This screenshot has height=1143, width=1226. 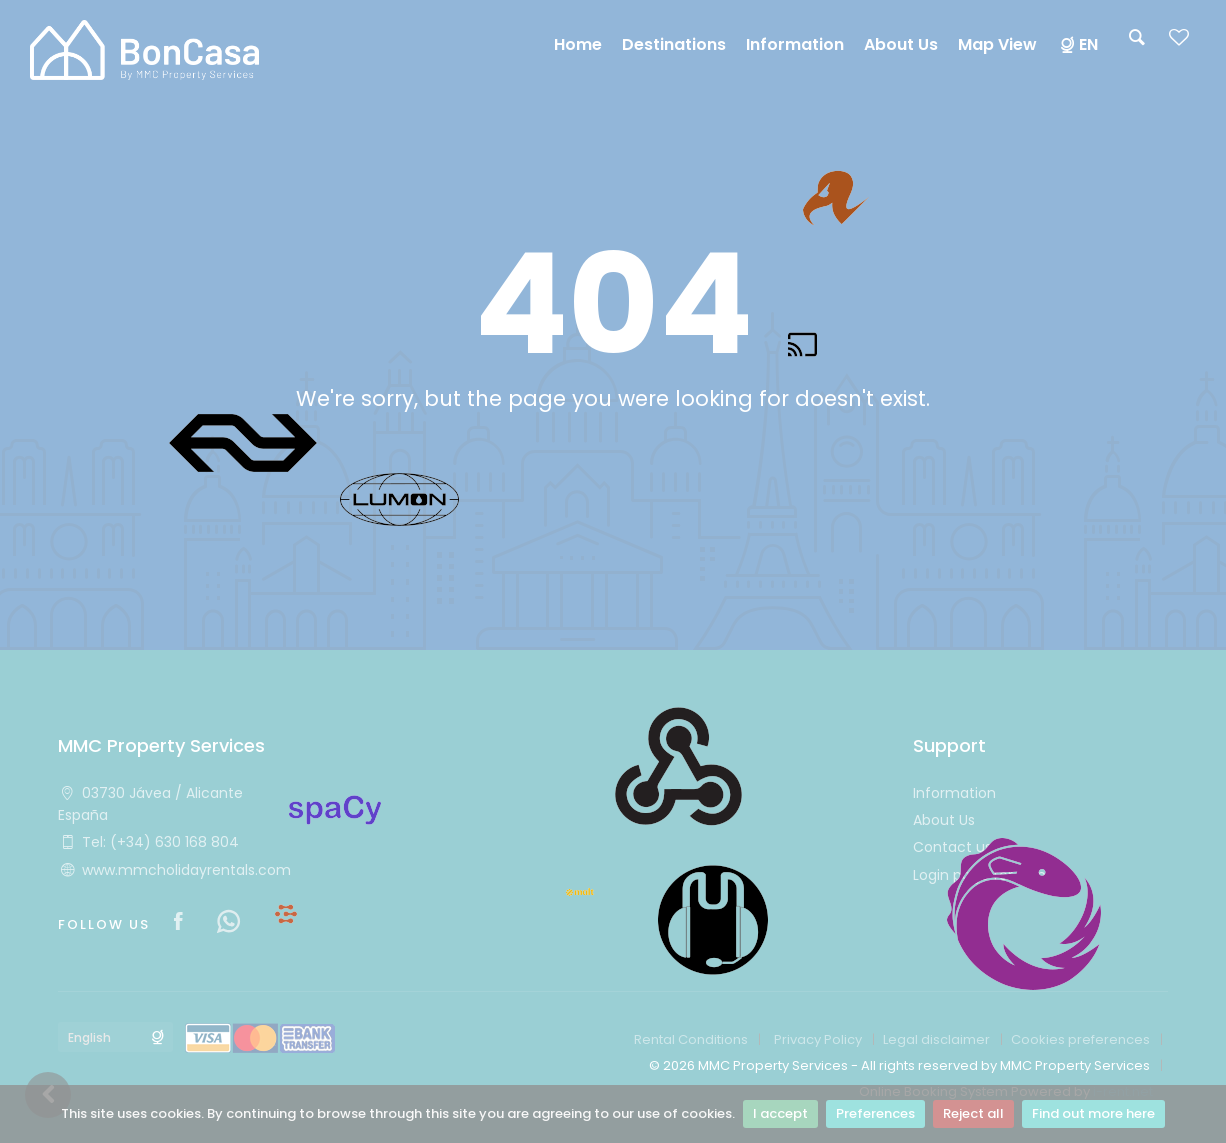 I want to click on open mumble voice chat application, so click(x=713, y=920).